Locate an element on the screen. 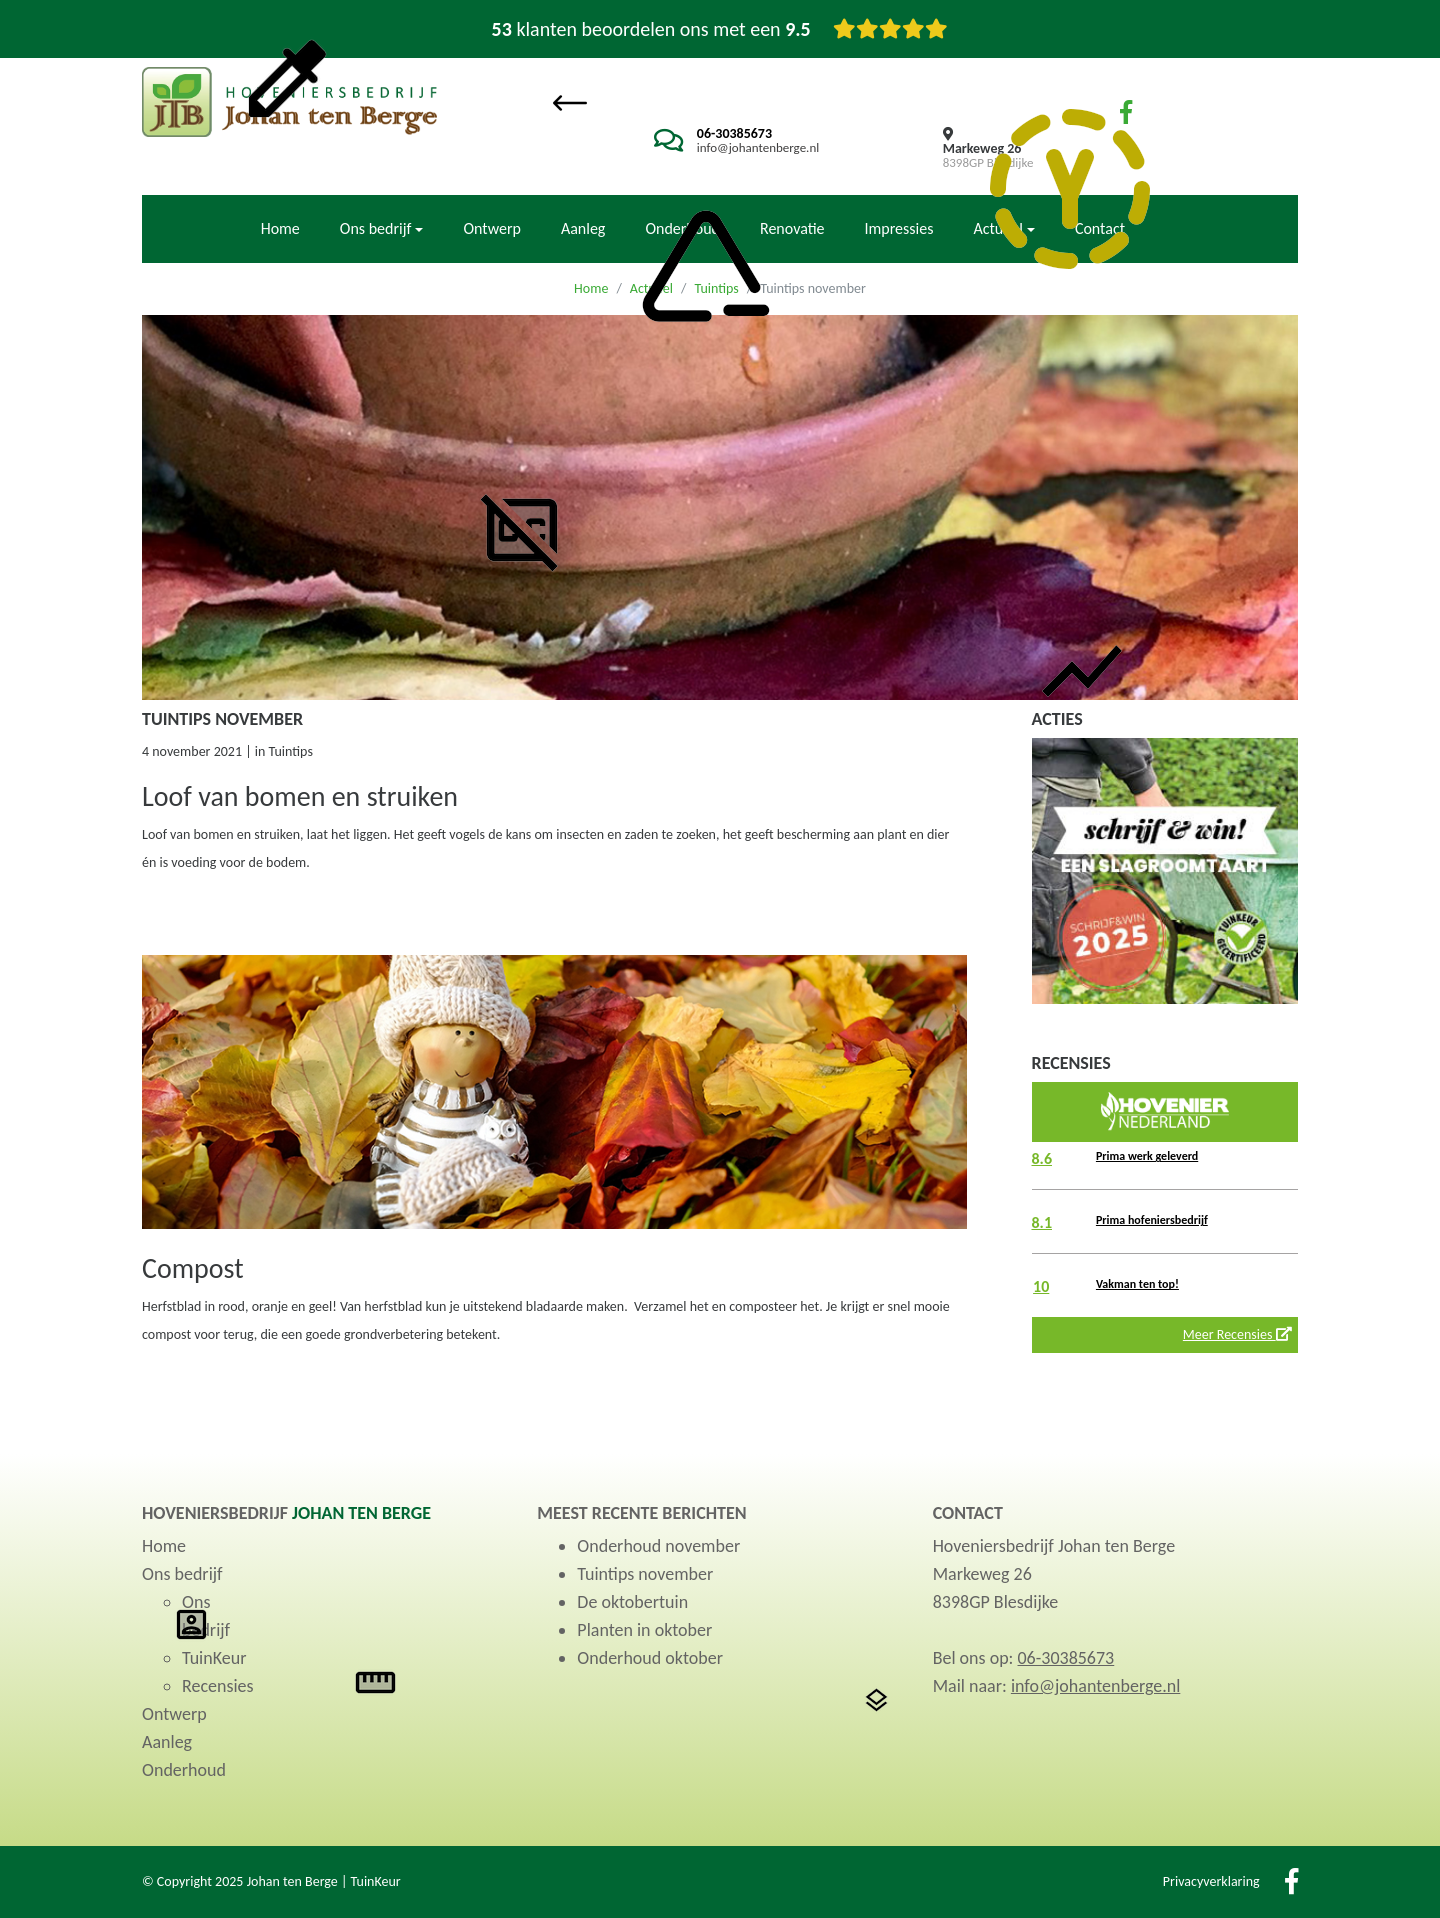 The image size is (1440, 1918). closed captions are disabled is located at coordinates (522, 530).